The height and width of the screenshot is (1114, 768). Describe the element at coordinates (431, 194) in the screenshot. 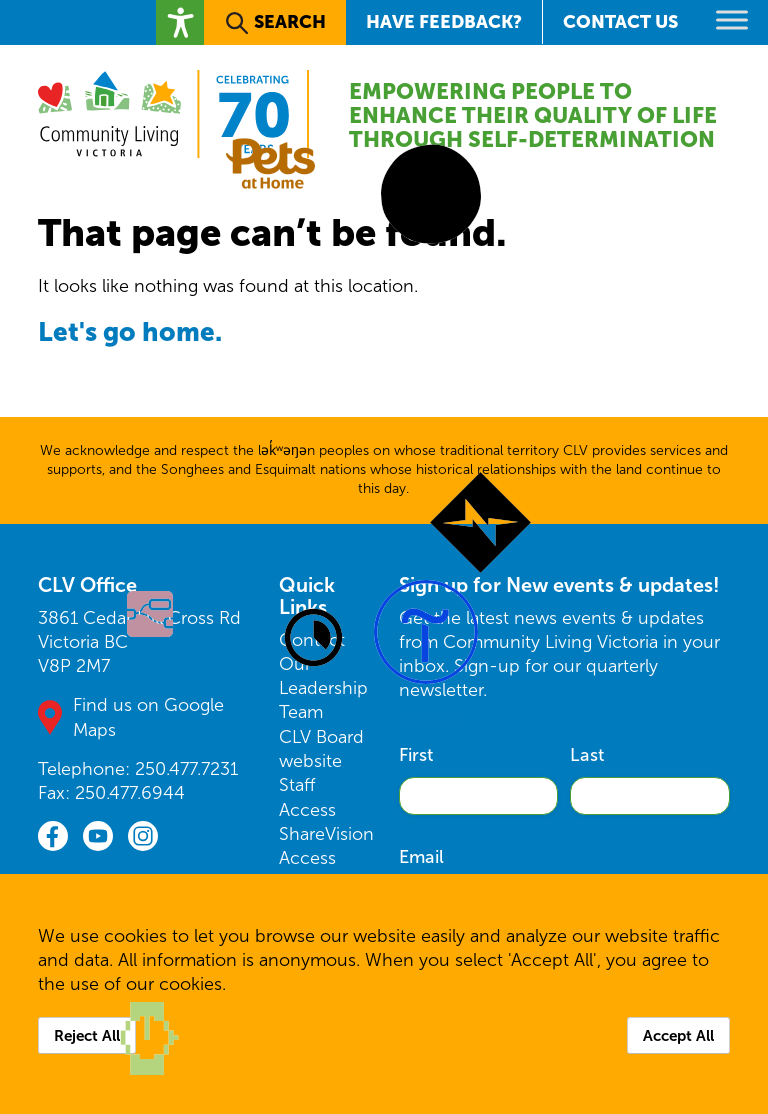

I see `open the Headspace meditation app` at that location.